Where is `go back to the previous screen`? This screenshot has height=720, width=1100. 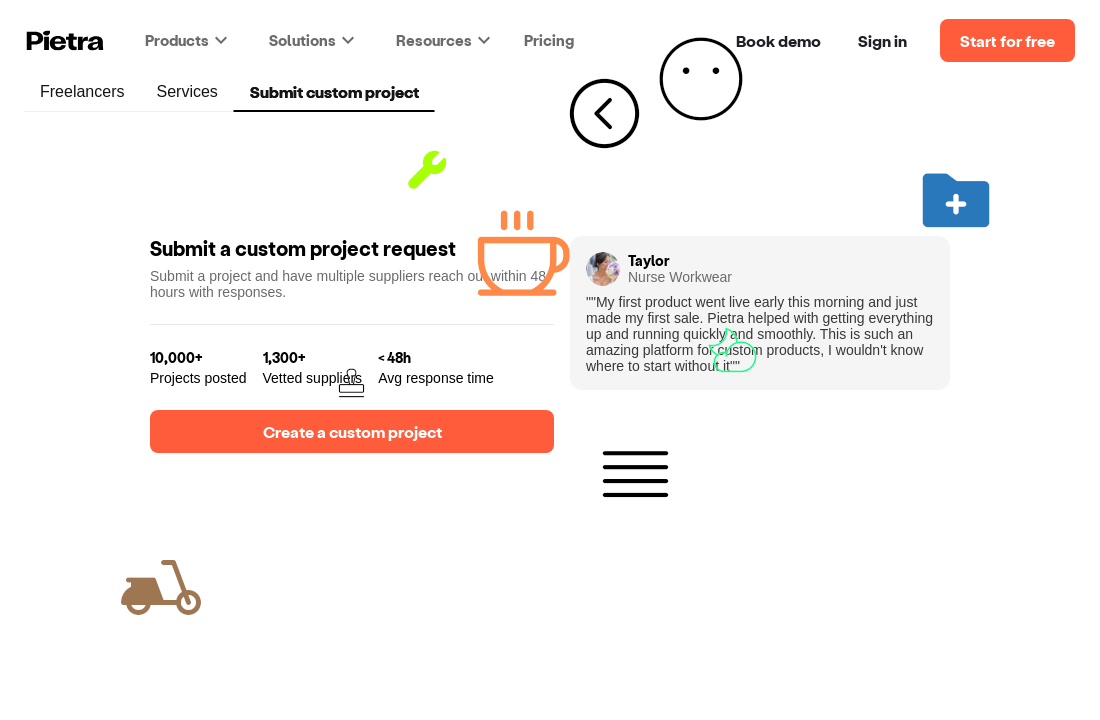
go back to the previous screen is located at coordinates (604, 113).